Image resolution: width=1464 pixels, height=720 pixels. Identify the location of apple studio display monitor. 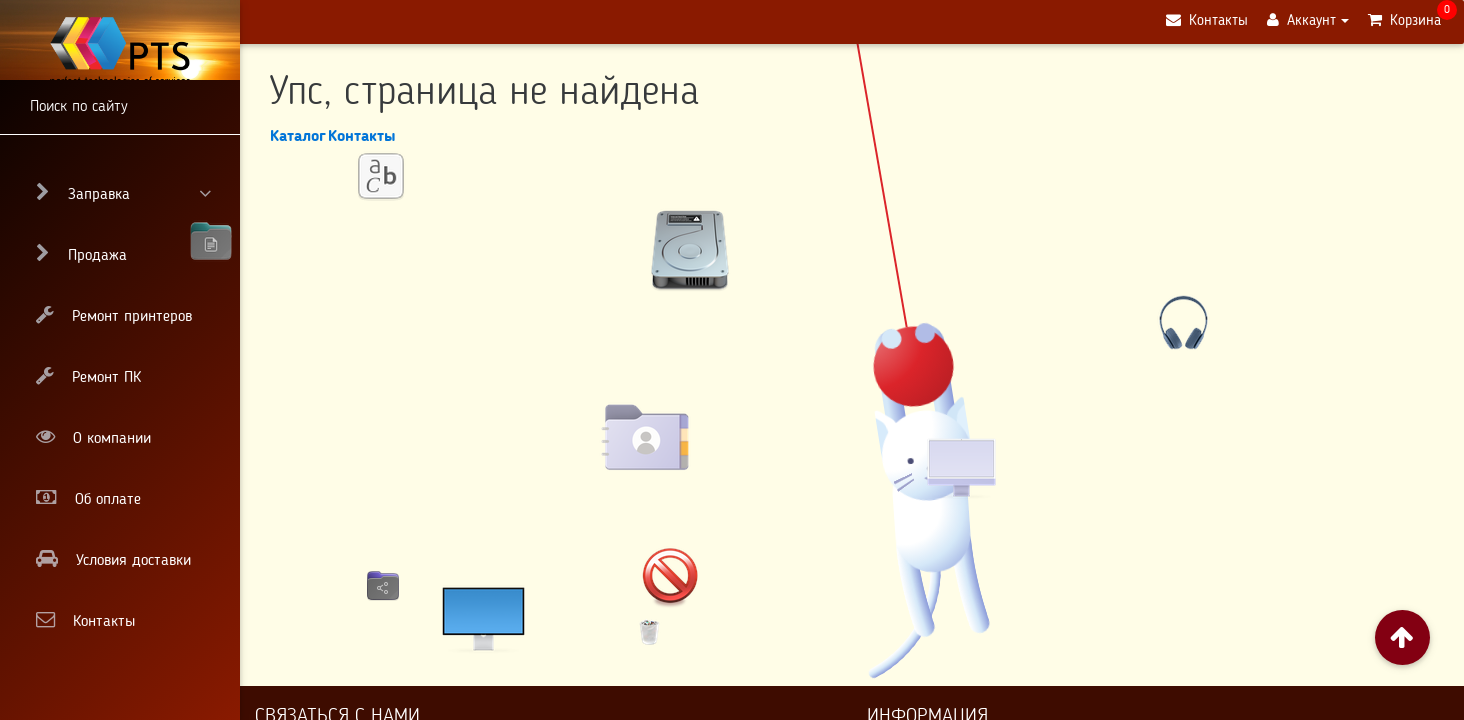
(483, 614).